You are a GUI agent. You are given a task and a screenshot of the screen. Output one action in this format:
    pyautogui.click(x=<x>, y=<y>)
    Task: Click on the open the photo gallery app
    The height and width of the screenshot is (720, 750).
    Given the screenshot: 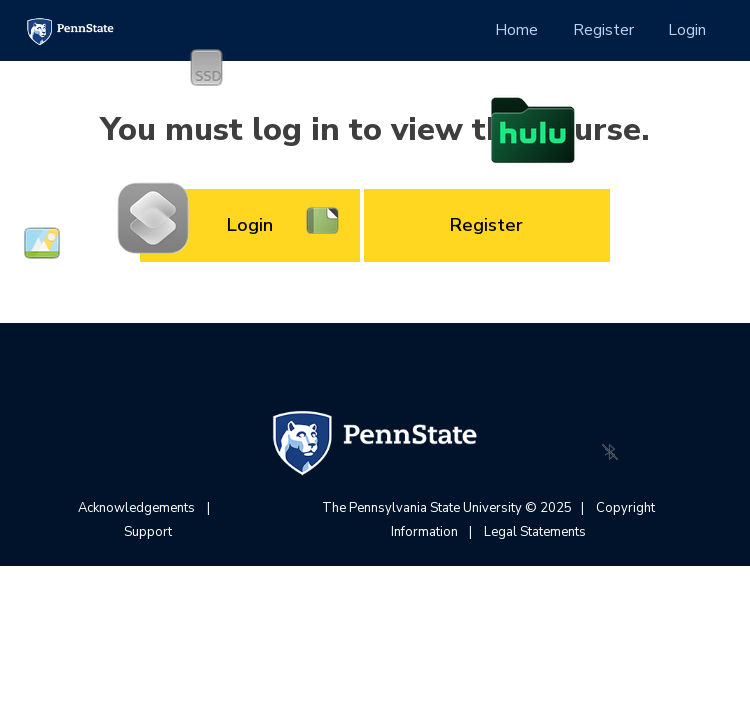 What is the action you would take?
    pyautogui.click(x=42, y=243)
    